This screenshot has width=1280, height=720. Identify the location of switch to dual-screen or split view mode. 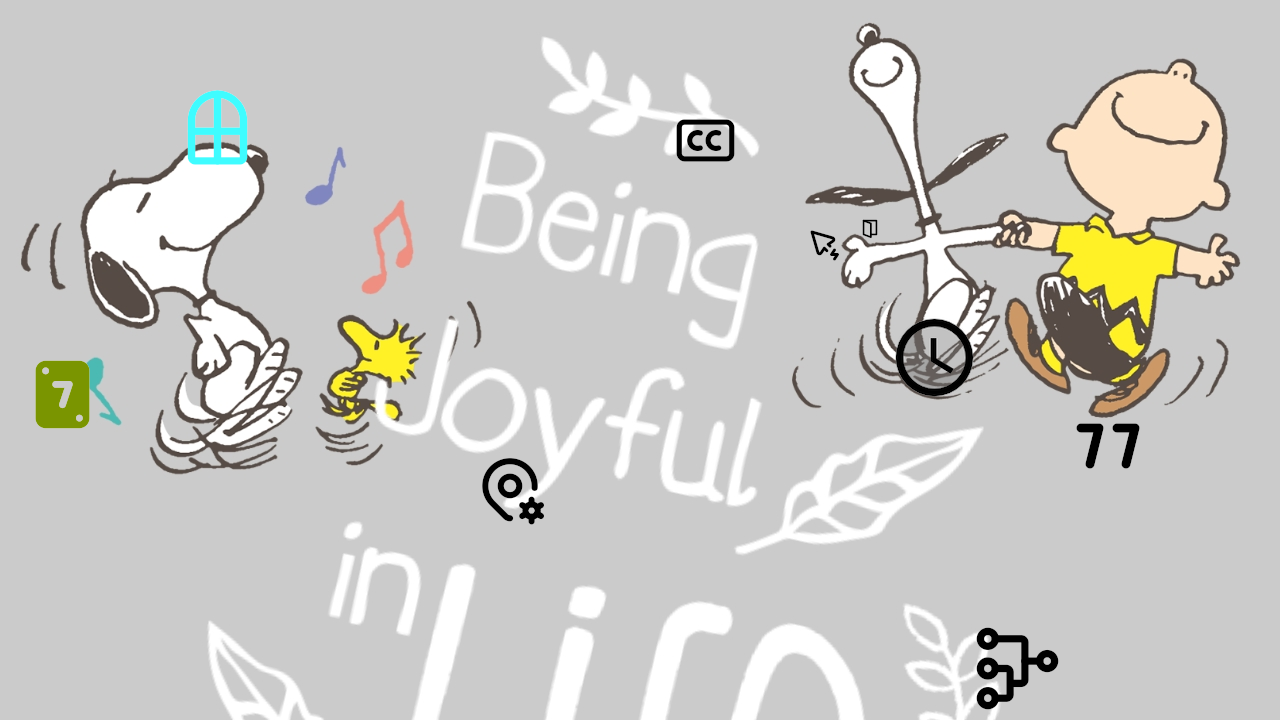
(870, 228).